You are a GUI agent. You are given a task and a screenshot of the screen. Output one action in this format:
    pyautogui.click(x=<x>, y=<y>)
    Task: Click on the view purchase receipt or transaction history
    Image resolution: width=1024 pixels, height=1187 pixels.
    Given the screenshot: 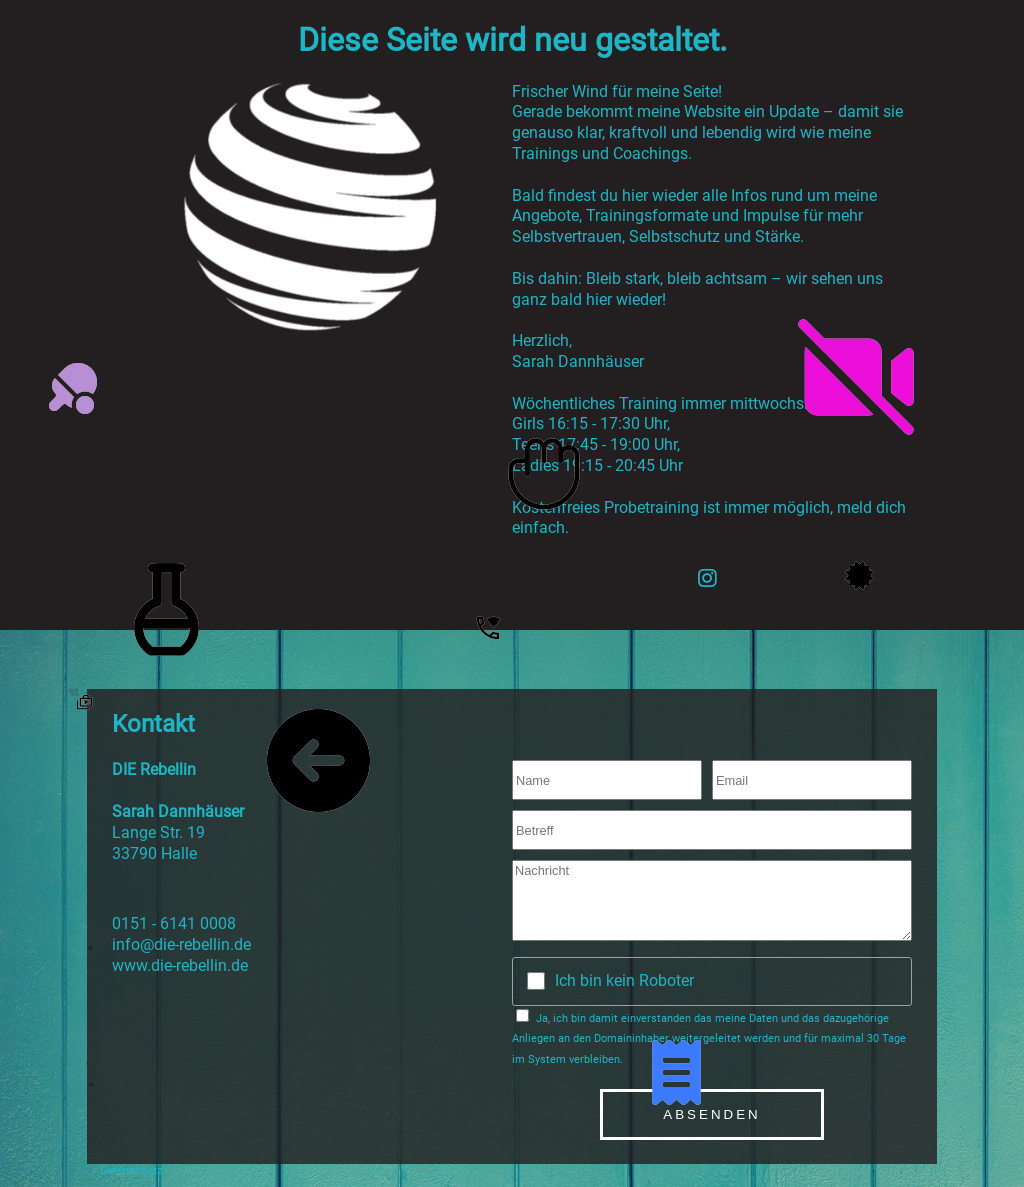 What is the action you would take?
    pyautogui.click(x=676, y=1072)
    